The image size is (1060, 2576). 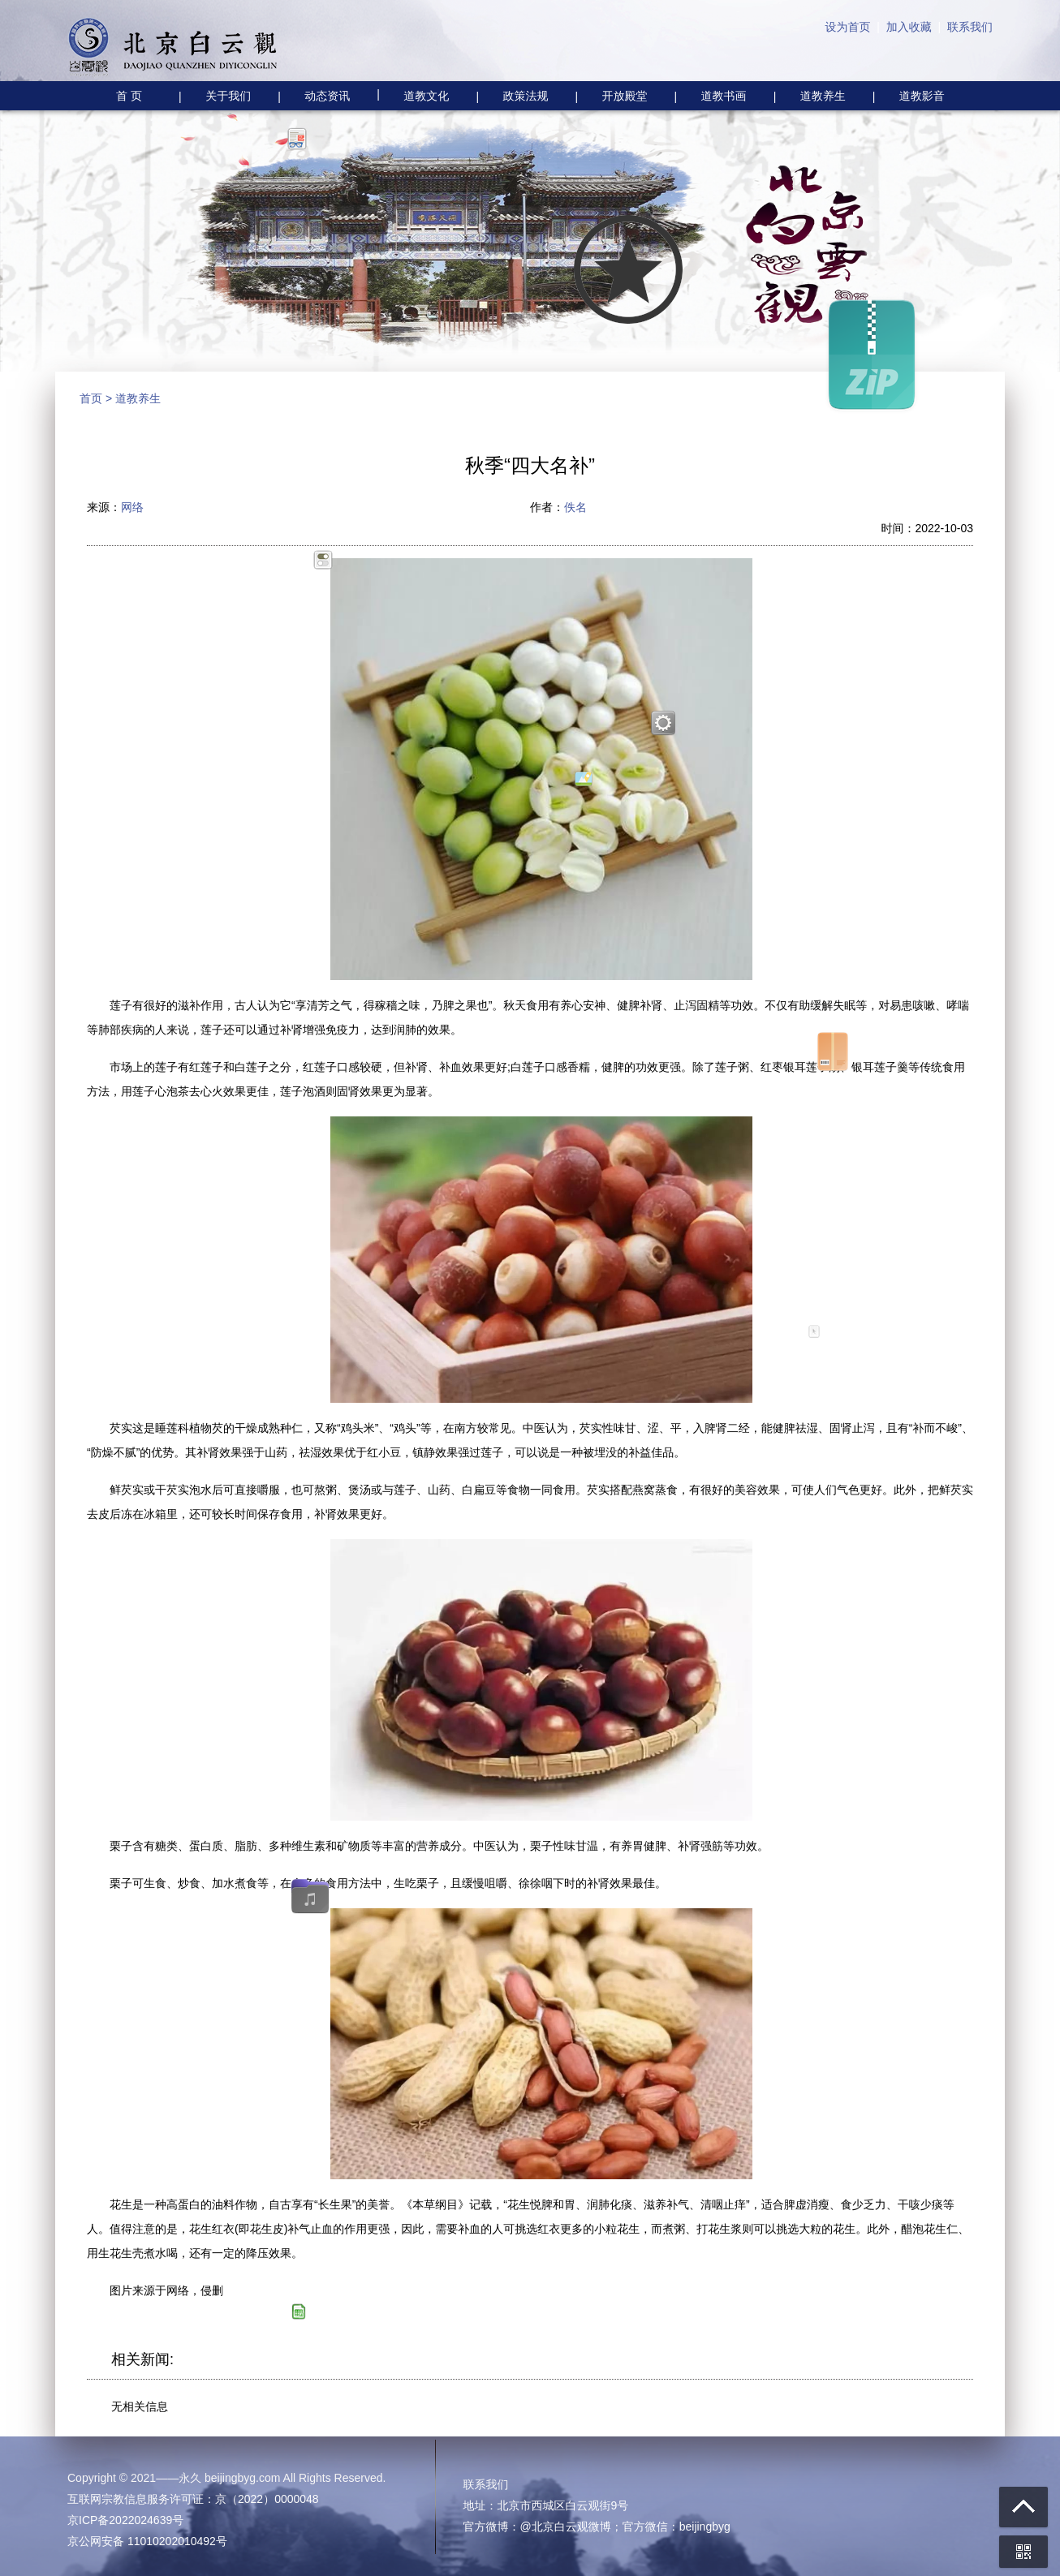 What do you see at coordinates (872, 355) in the screenshot?
I see `a compressed zip file` at bounding box center [872, 355].